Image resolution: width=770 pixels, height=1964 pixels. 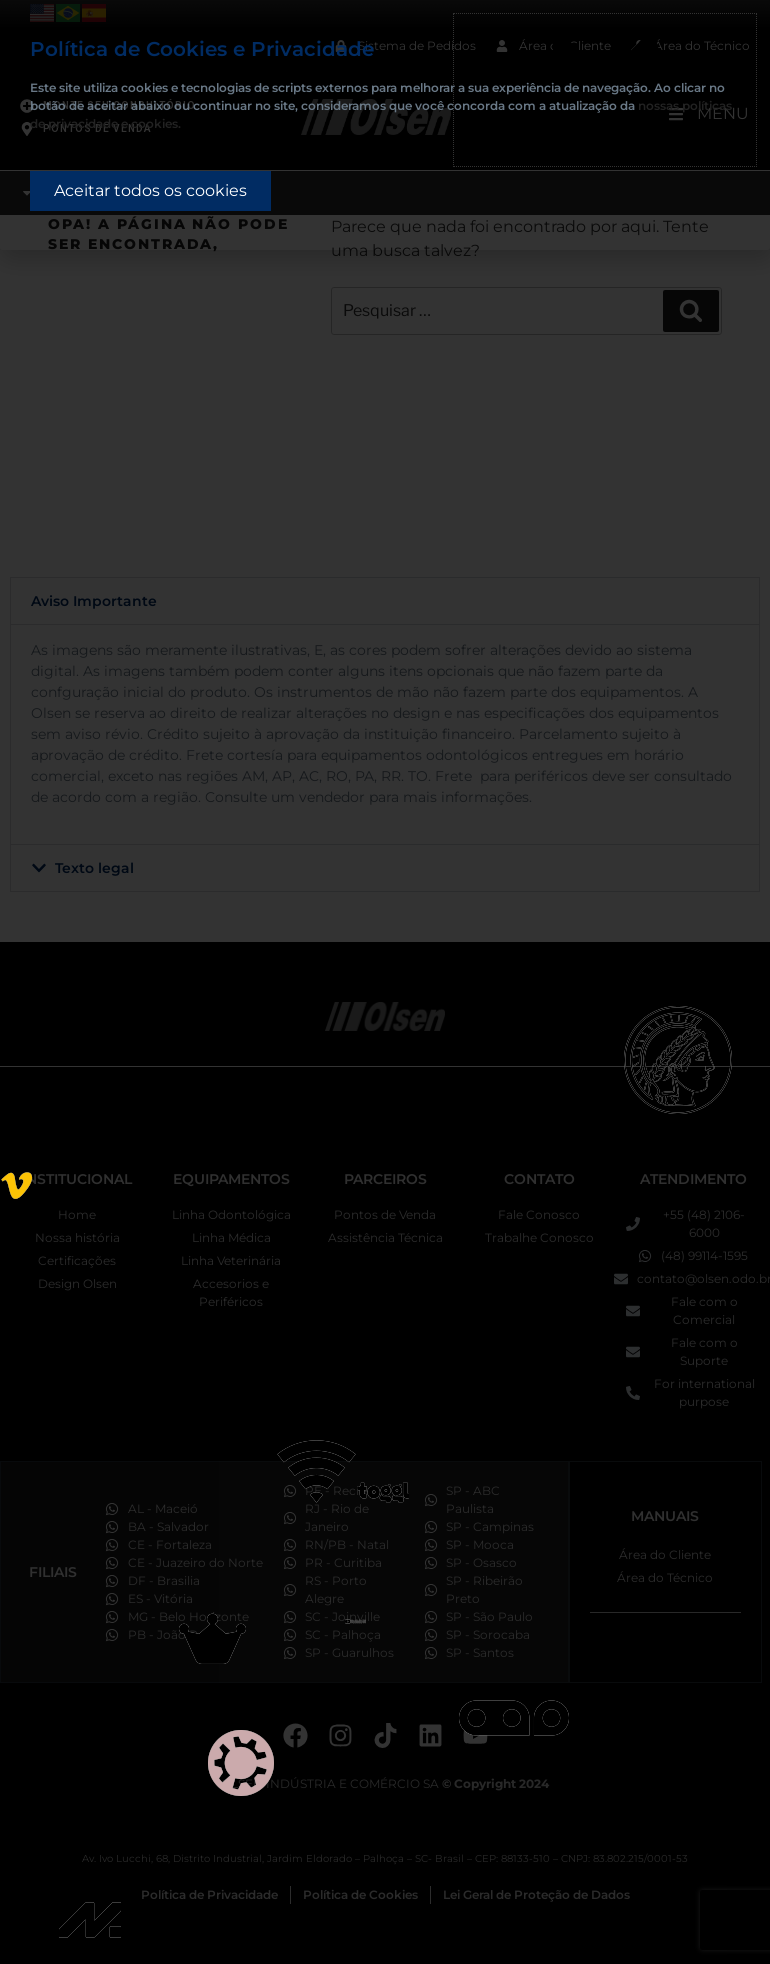 I want to click on open YouTube TV app, so click(x=355, y=1621).